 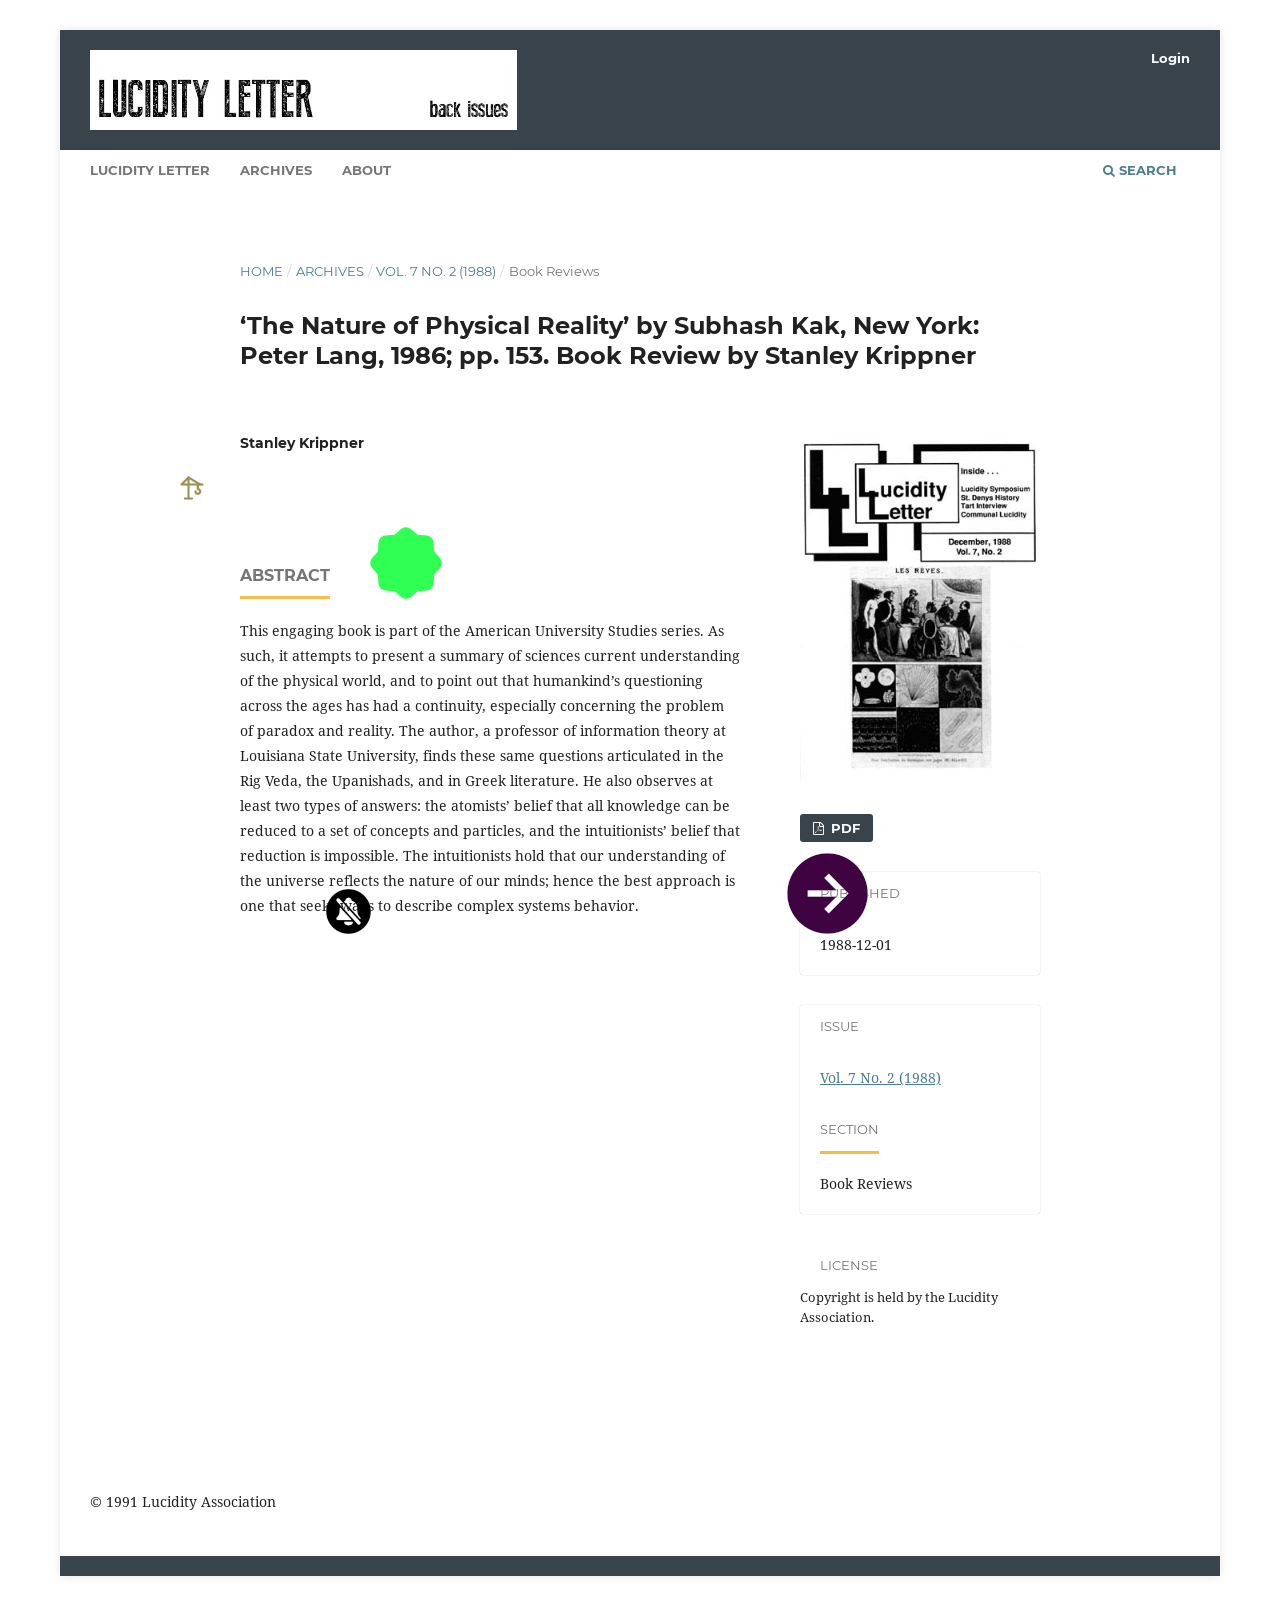 What do you see at coordinates (192, 488) in the screenshot?
I see `indicates construction or building in progress` at bounding box center [192, 488].